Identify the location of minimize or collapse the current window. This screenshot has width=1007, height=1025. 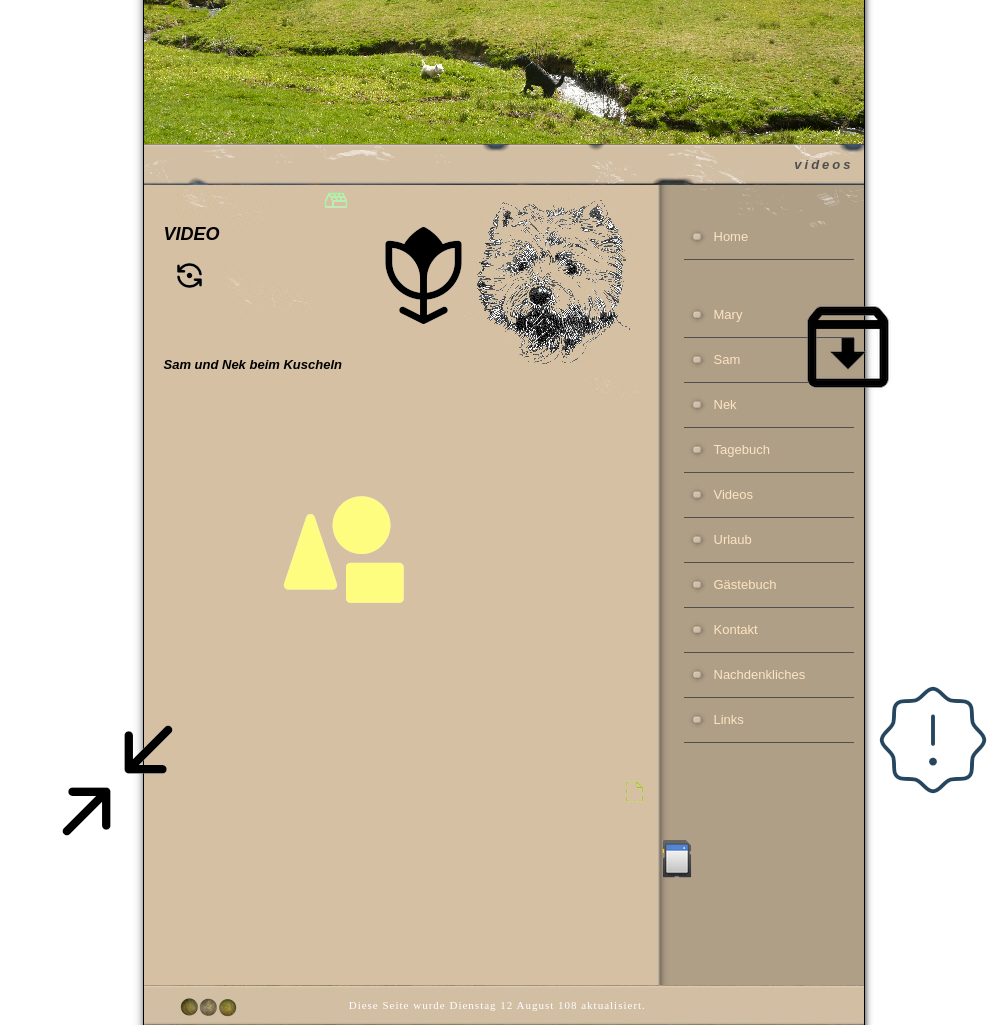
(117, 780).